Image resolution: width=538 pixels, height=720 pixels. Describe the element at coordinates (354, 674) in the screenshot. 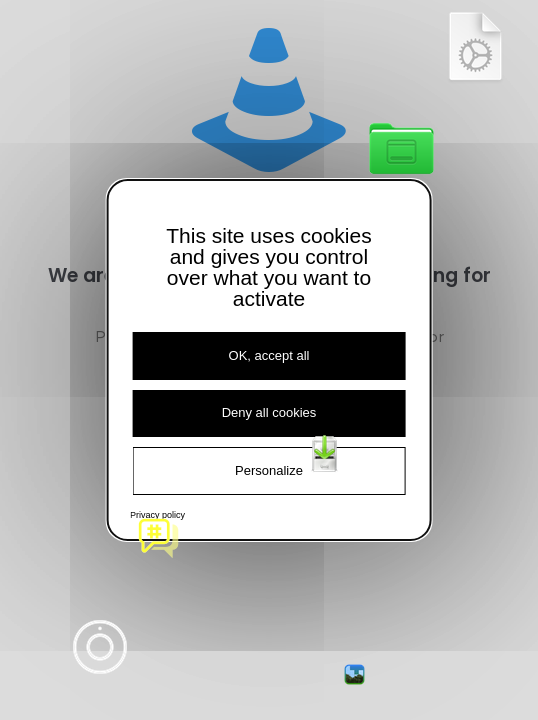

I see `open tetzle jigsaw puzzle game` at that location.